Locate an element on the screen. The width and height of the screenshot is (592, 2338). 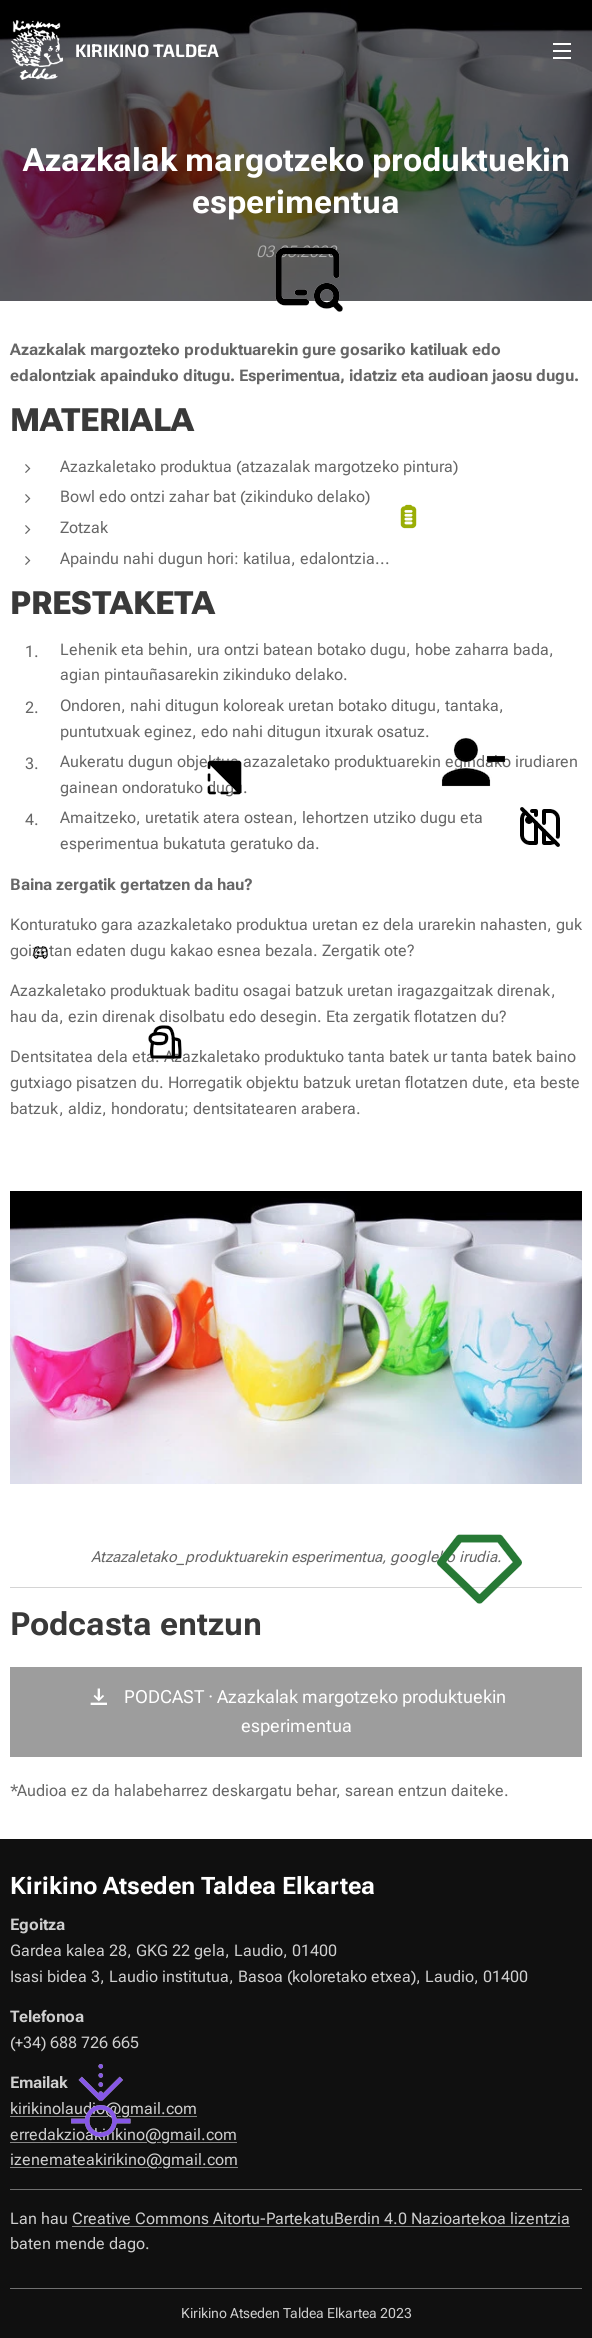
among us game logo is located at coordinates (165, 1042).